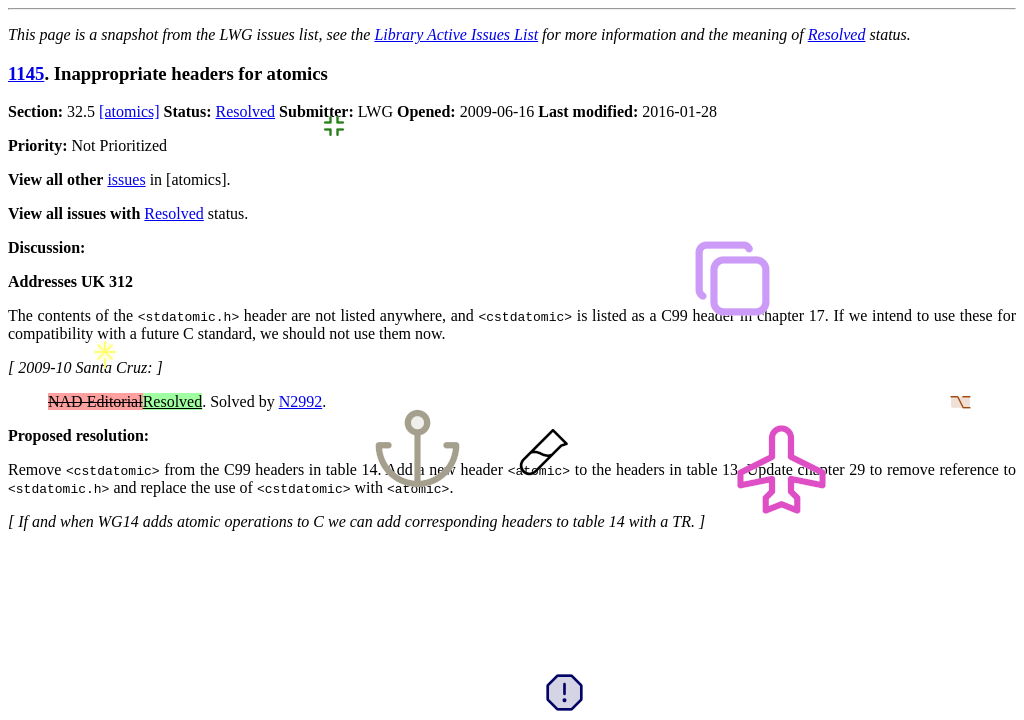  I want to click on exit fullscreen mode, so click(334, 126).